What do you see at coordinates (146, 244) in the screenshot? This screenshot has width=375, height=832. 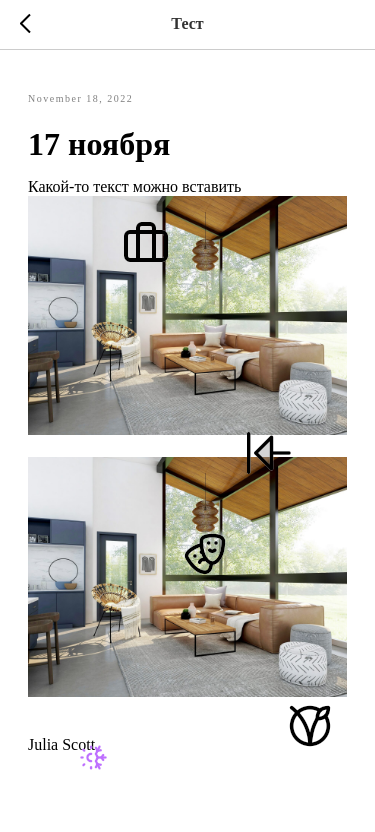 I see `access work or business-related features` at bounding box center [146, 244].